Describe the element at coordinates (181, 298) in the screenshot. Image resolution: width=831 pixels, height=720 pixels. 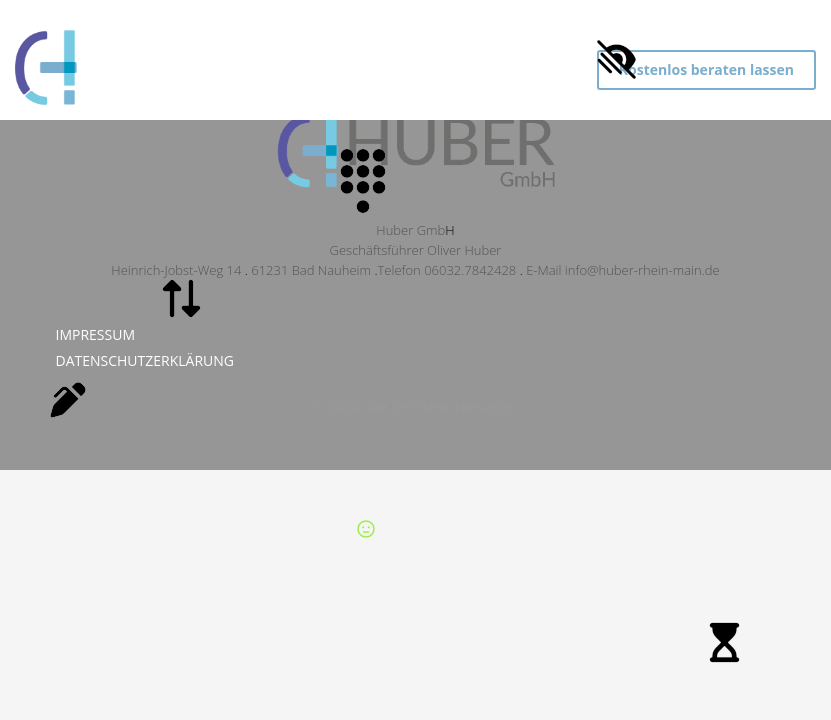
I see `sort items in ascending or descending order` at that location.